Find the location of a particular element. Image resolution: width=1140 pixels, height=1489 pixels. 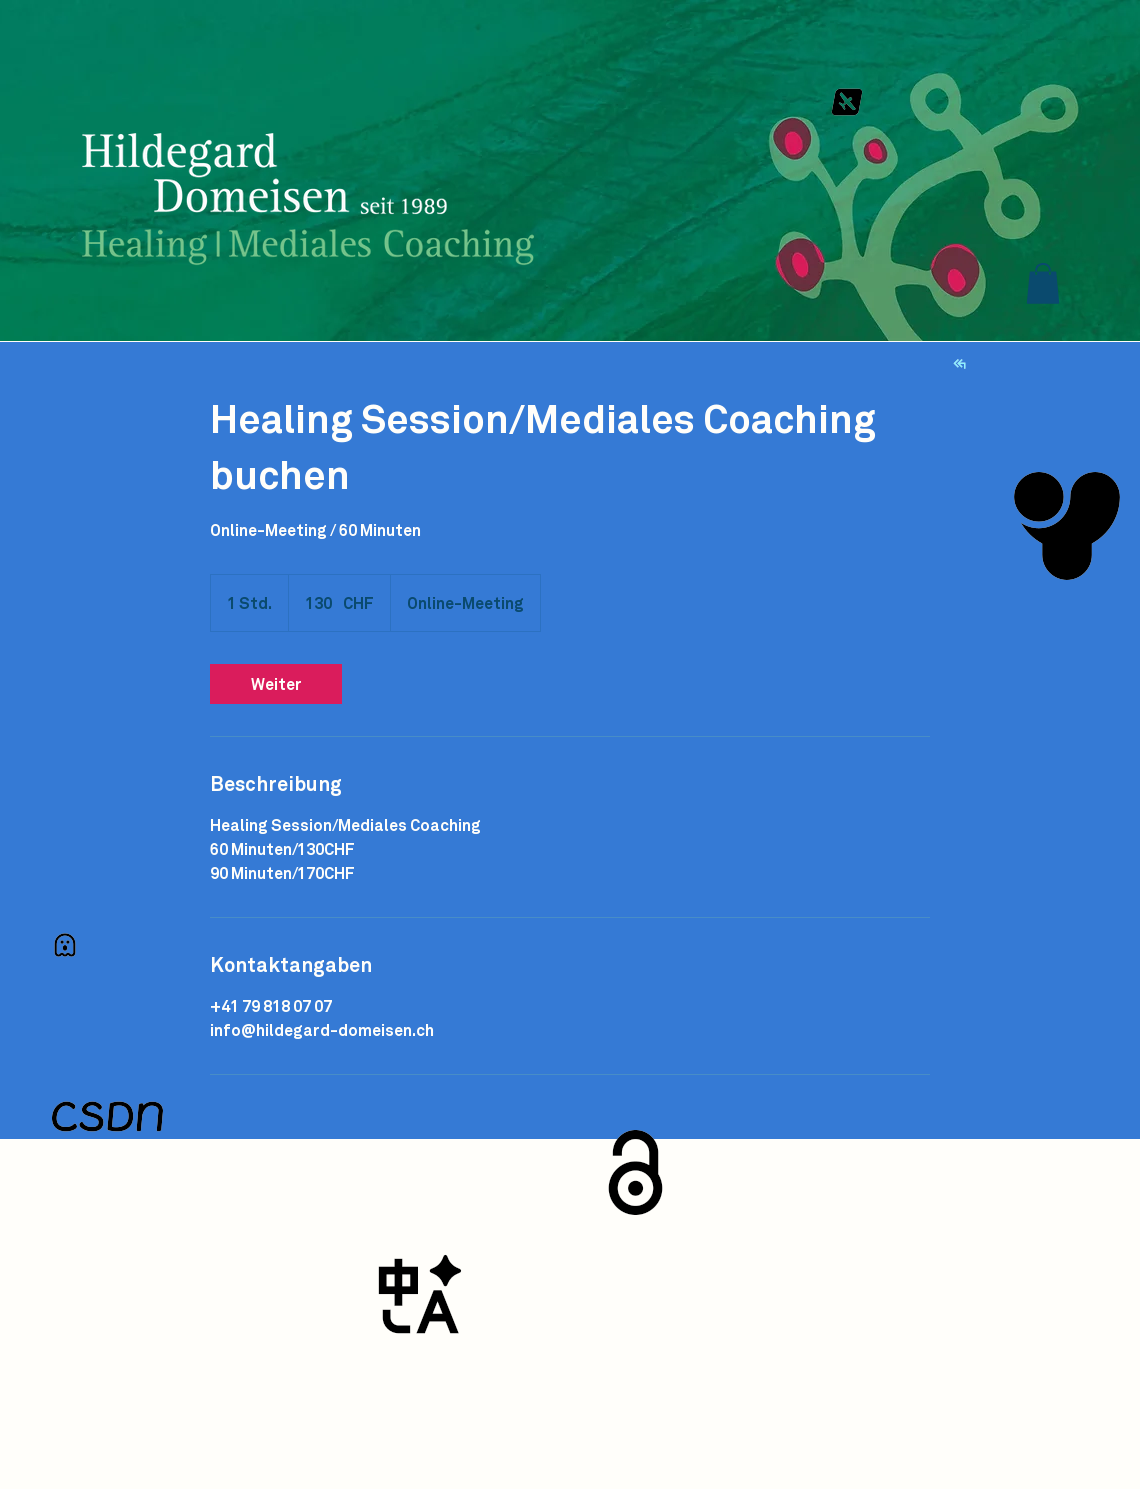

avianex brand logo is located at coordinates (847, 102).